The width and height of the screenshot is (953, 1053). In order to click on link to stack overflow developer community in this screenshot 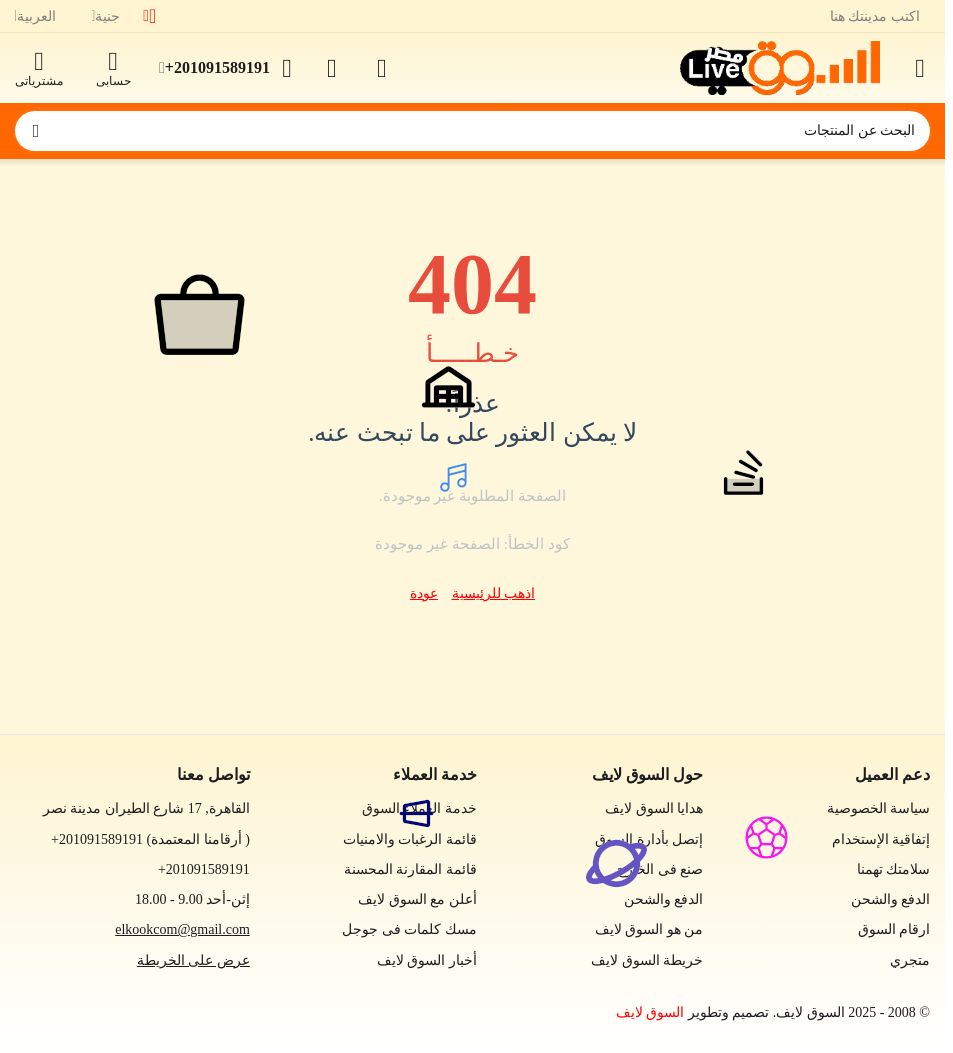, I will do `click(743, 473)`.